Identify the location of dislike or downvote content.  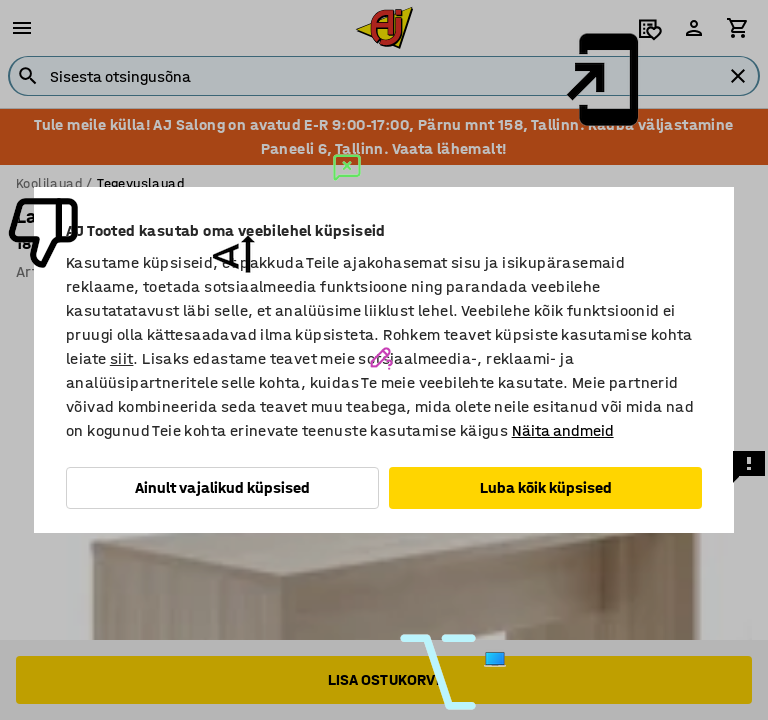
(43, 233).